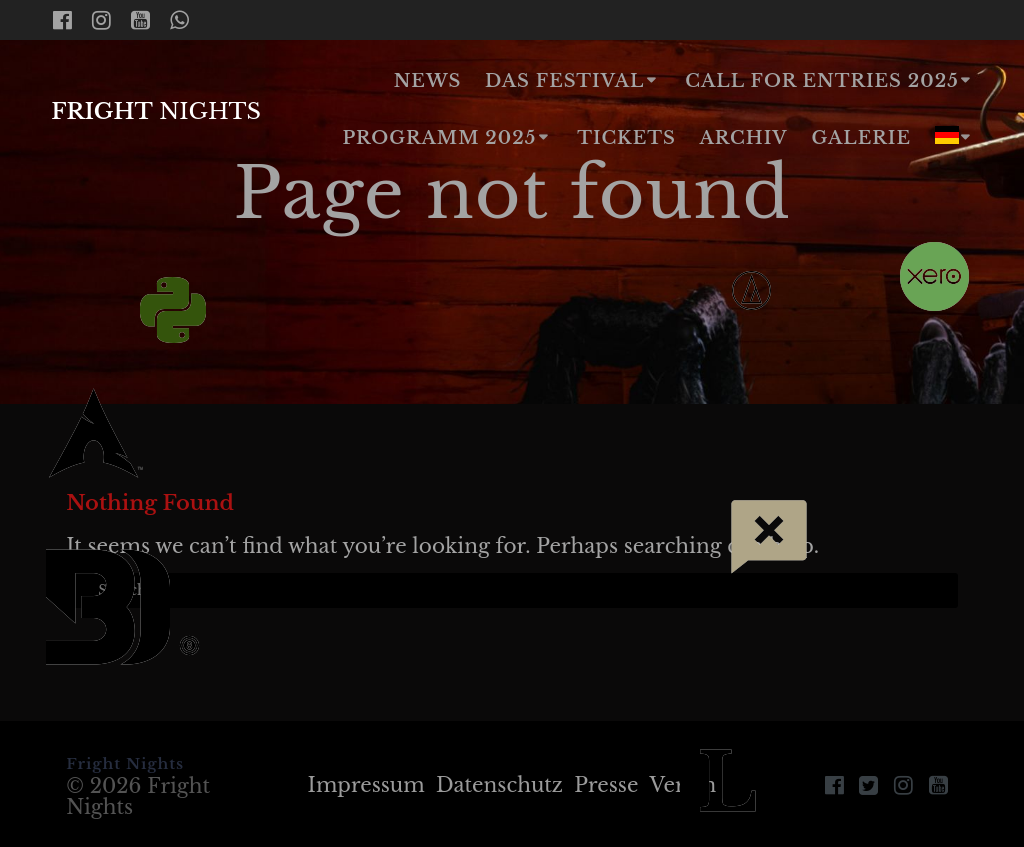 This screenshot has width=1024, height=847. Describe the element at coordinates (189, 645) in the screenshot. I see `access billiards or pool game` at that location.